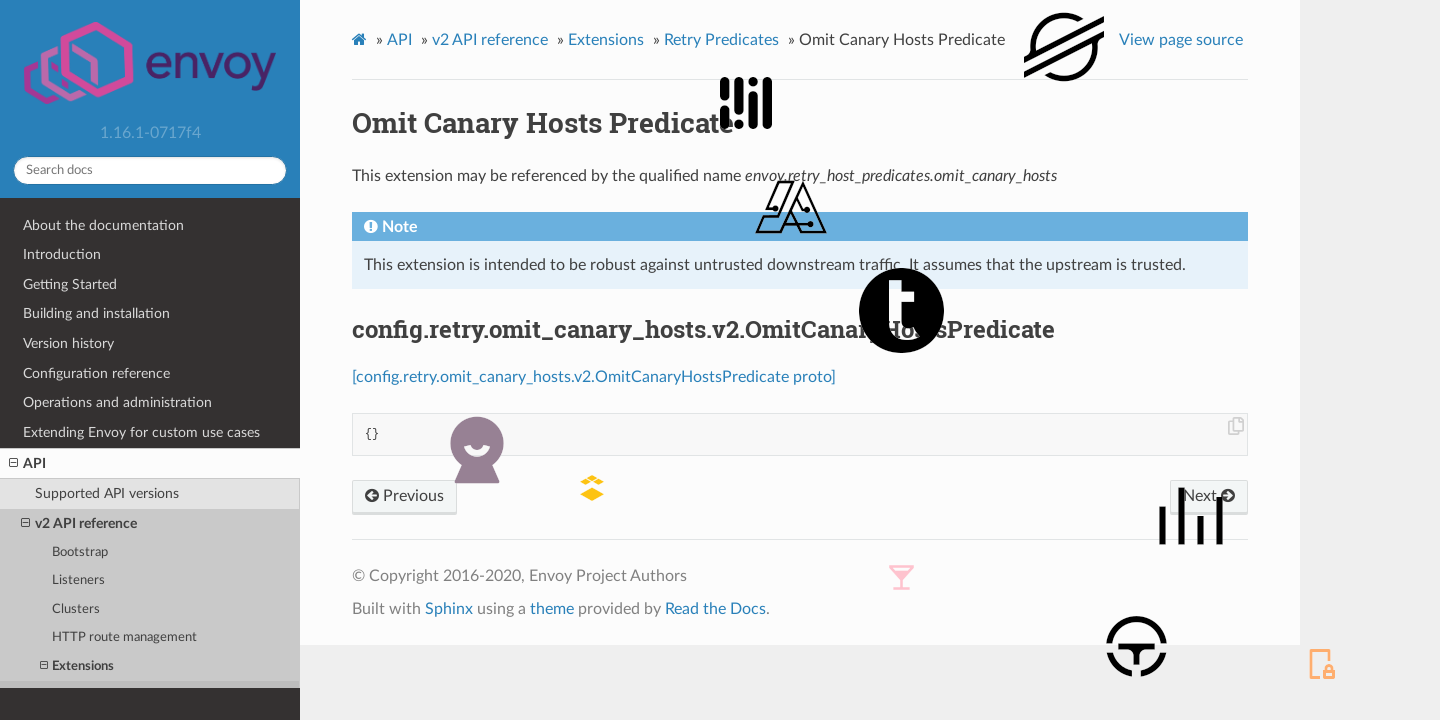 This screenshot has width=1440, height=720. Describe the element at coordinates (1191, 516) in the screenshot. I see `audio equalizer or sound level visualization` at that location.